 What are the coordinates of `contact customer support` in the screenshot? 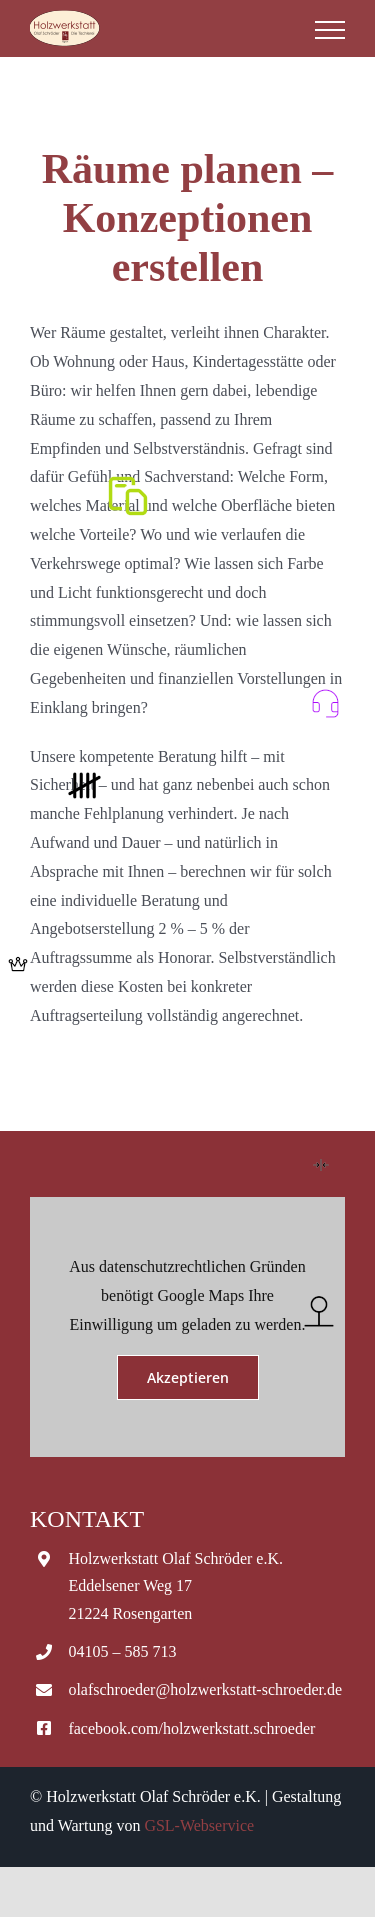 It's located at (325, 702).